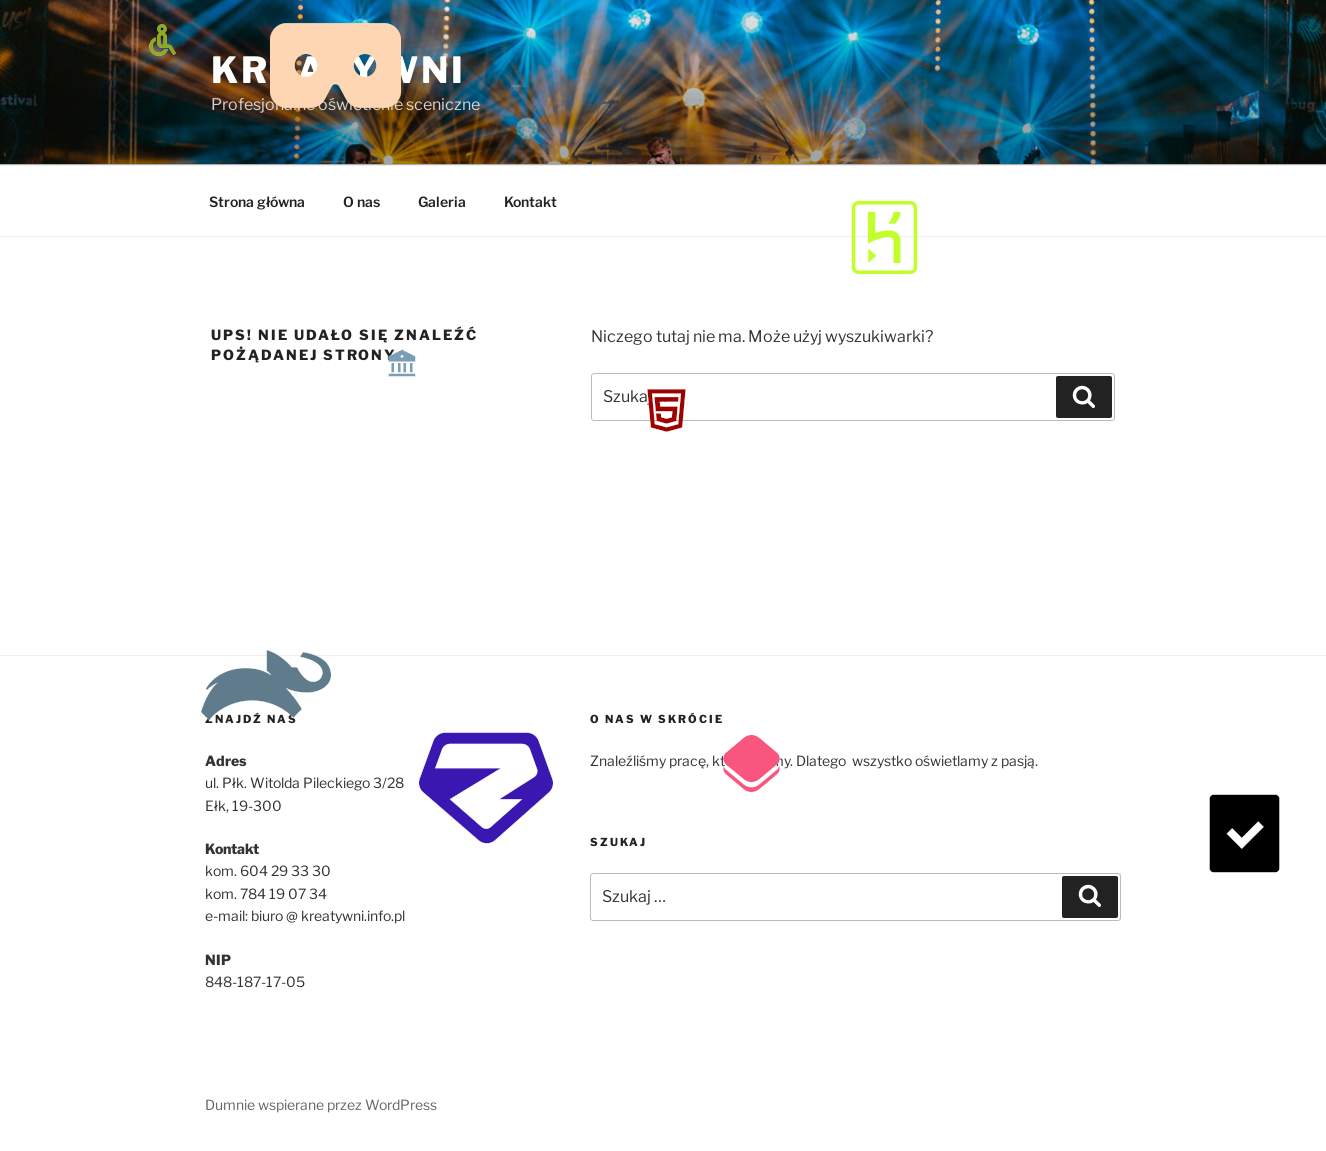 The height and width of the screenshot is (1151, 1326). What do you see at coordinates (486, 788) in the screenshot?
I see `zod typescript validation library logo` at bounding box center [486, 788].